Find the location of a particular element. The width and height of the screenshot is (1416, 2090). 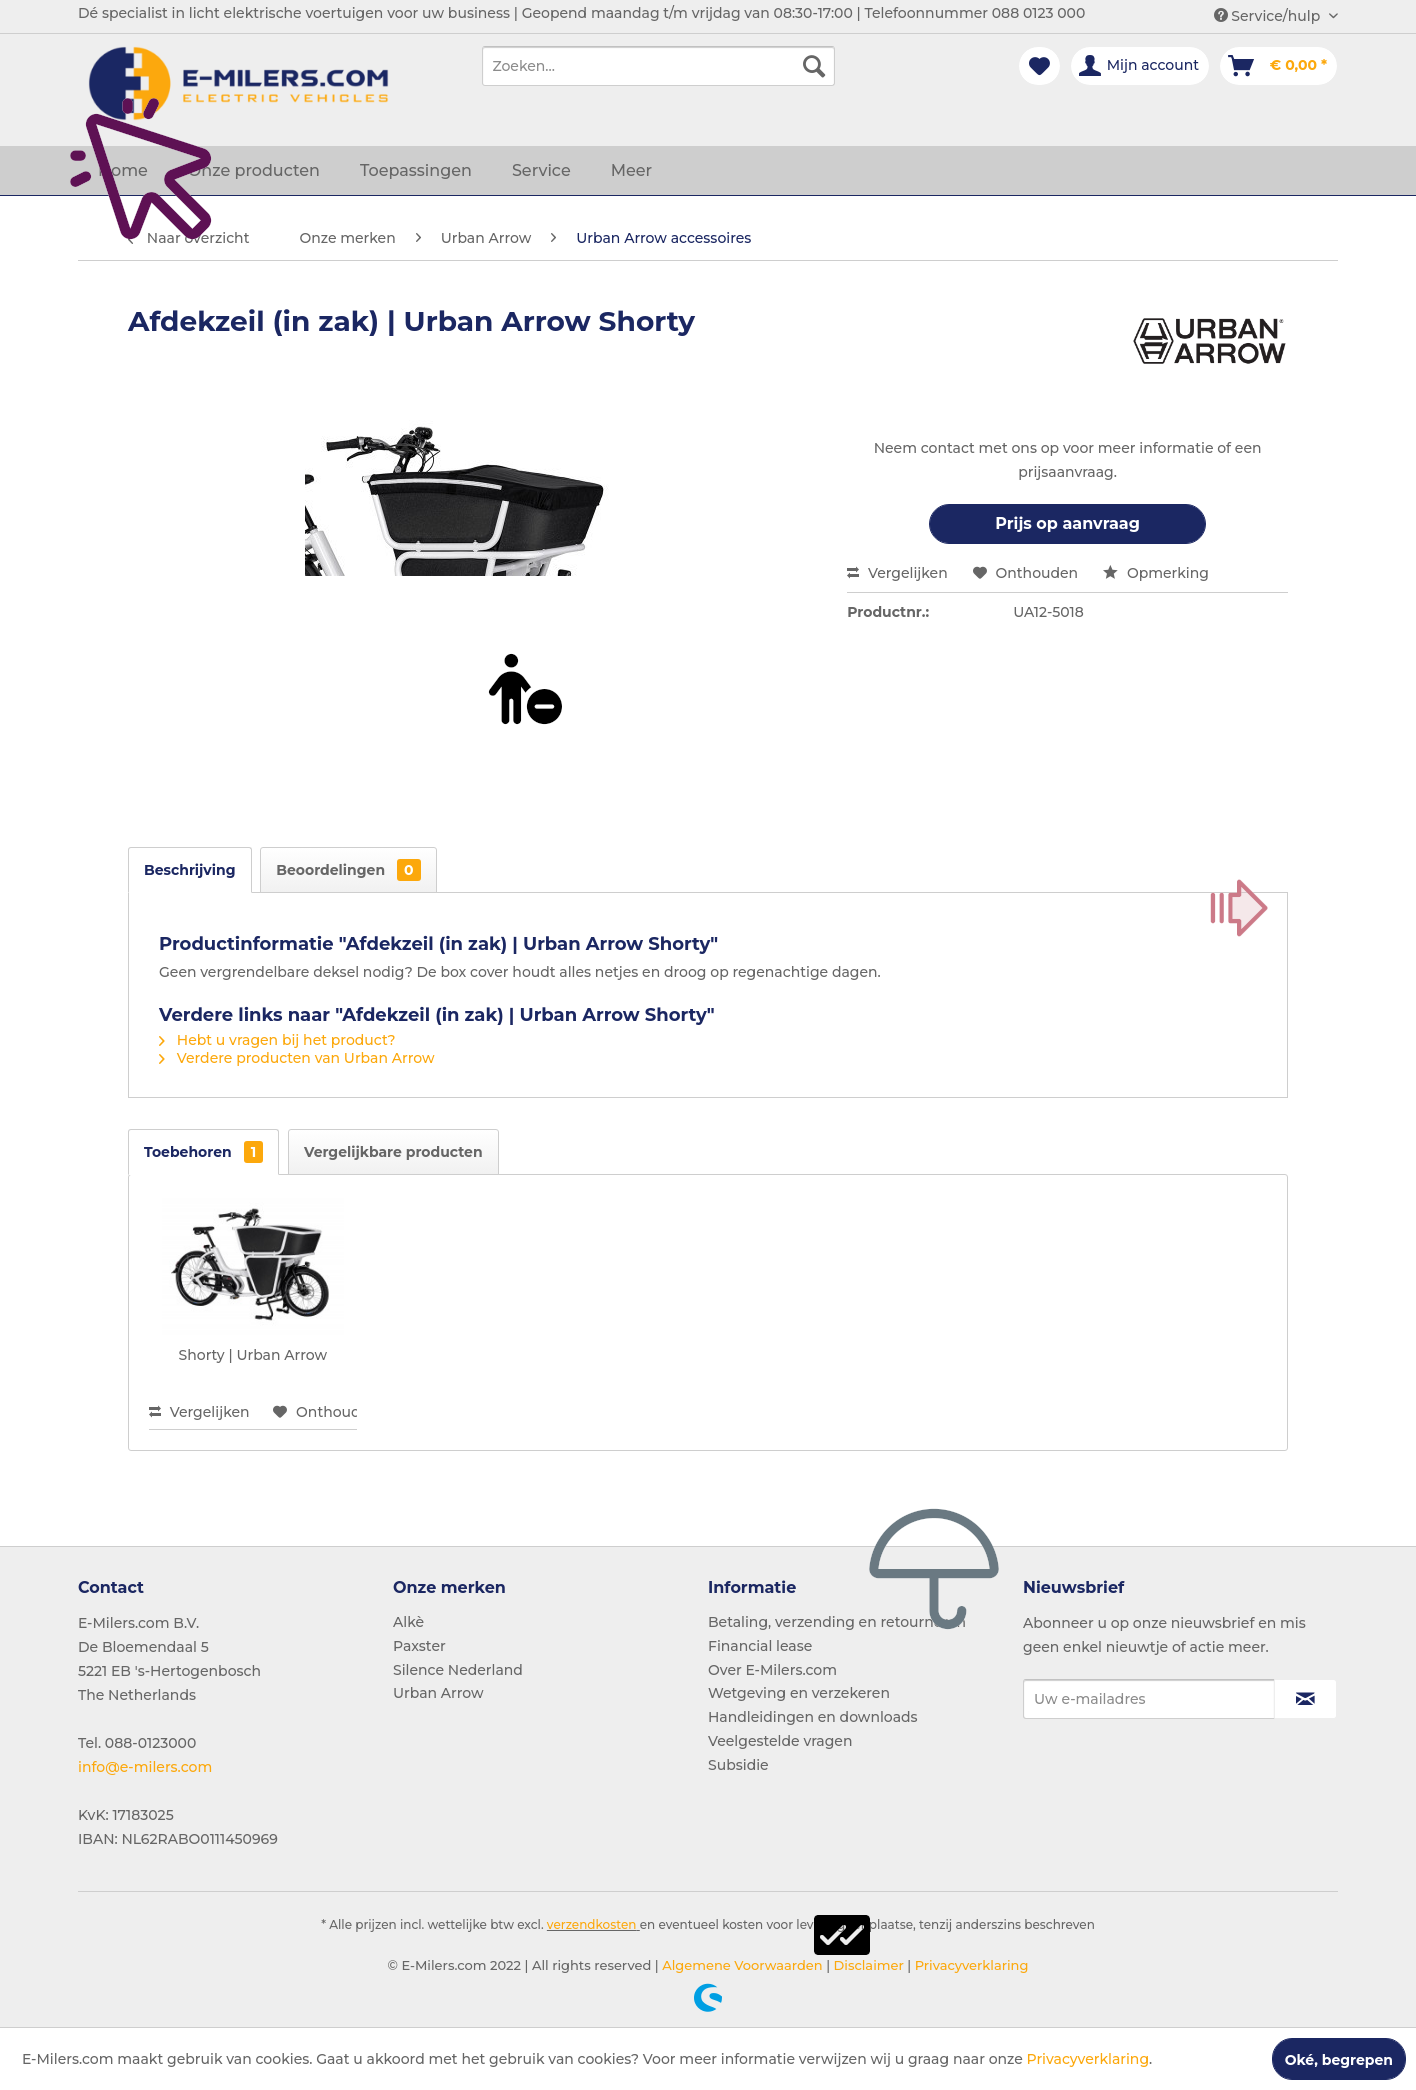

click or tap to interact is located at coordinates (148, 176).